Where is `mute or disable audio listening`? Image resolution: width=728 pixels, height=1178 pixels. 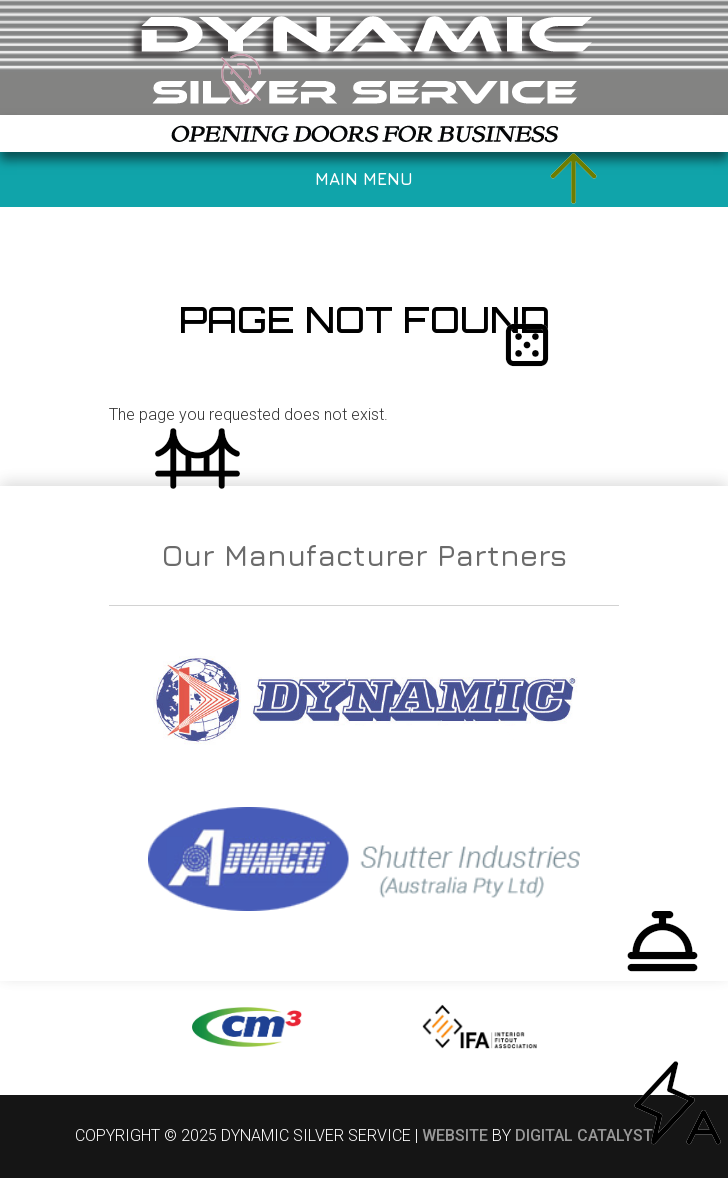 mute or disable audio listening is located at coordinates (241, 79).